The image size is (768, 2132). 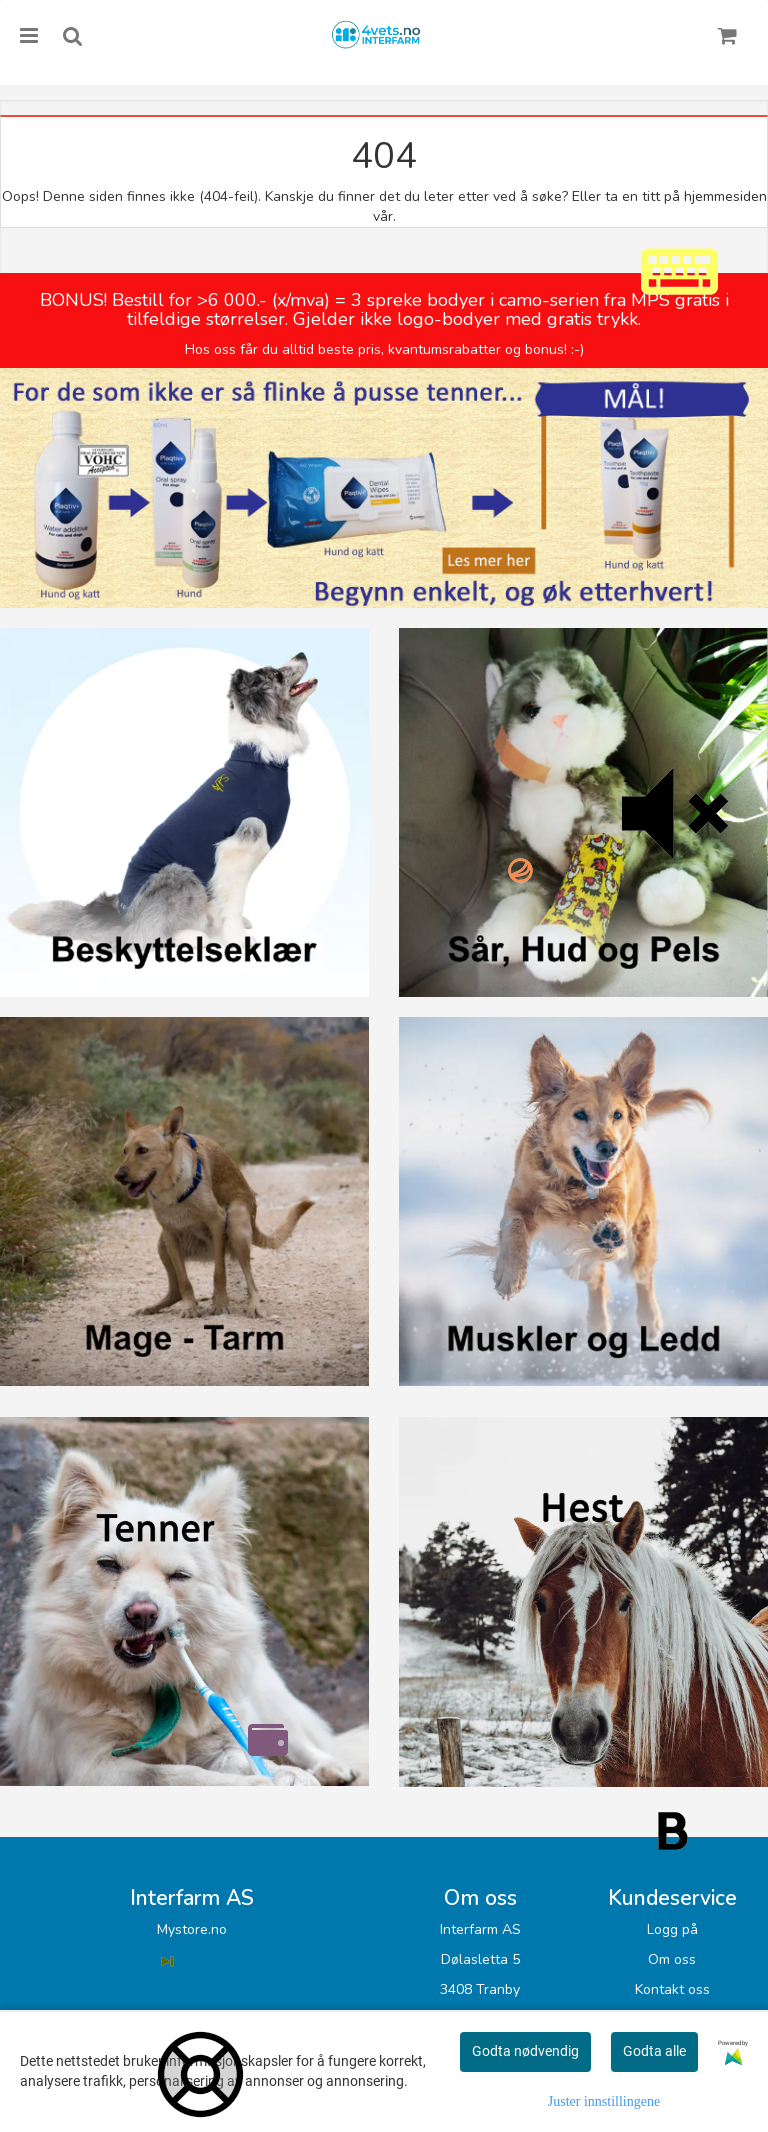 I want to click on access your wallet or payment methods, so click(x=268, y=1740).